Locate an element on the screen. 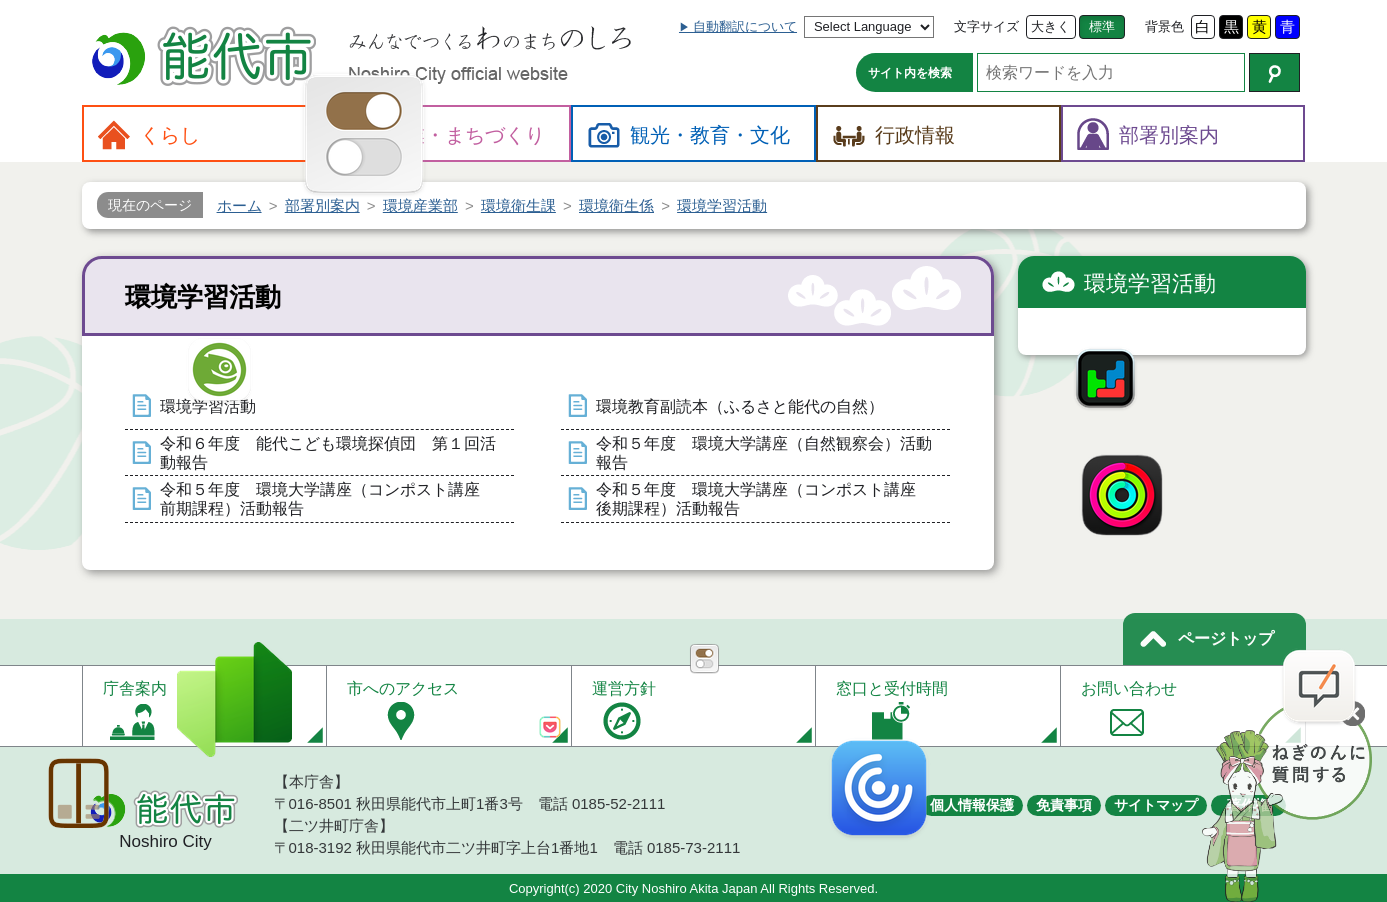  open gnome tweaks settings is located at coordinates (364, 134).